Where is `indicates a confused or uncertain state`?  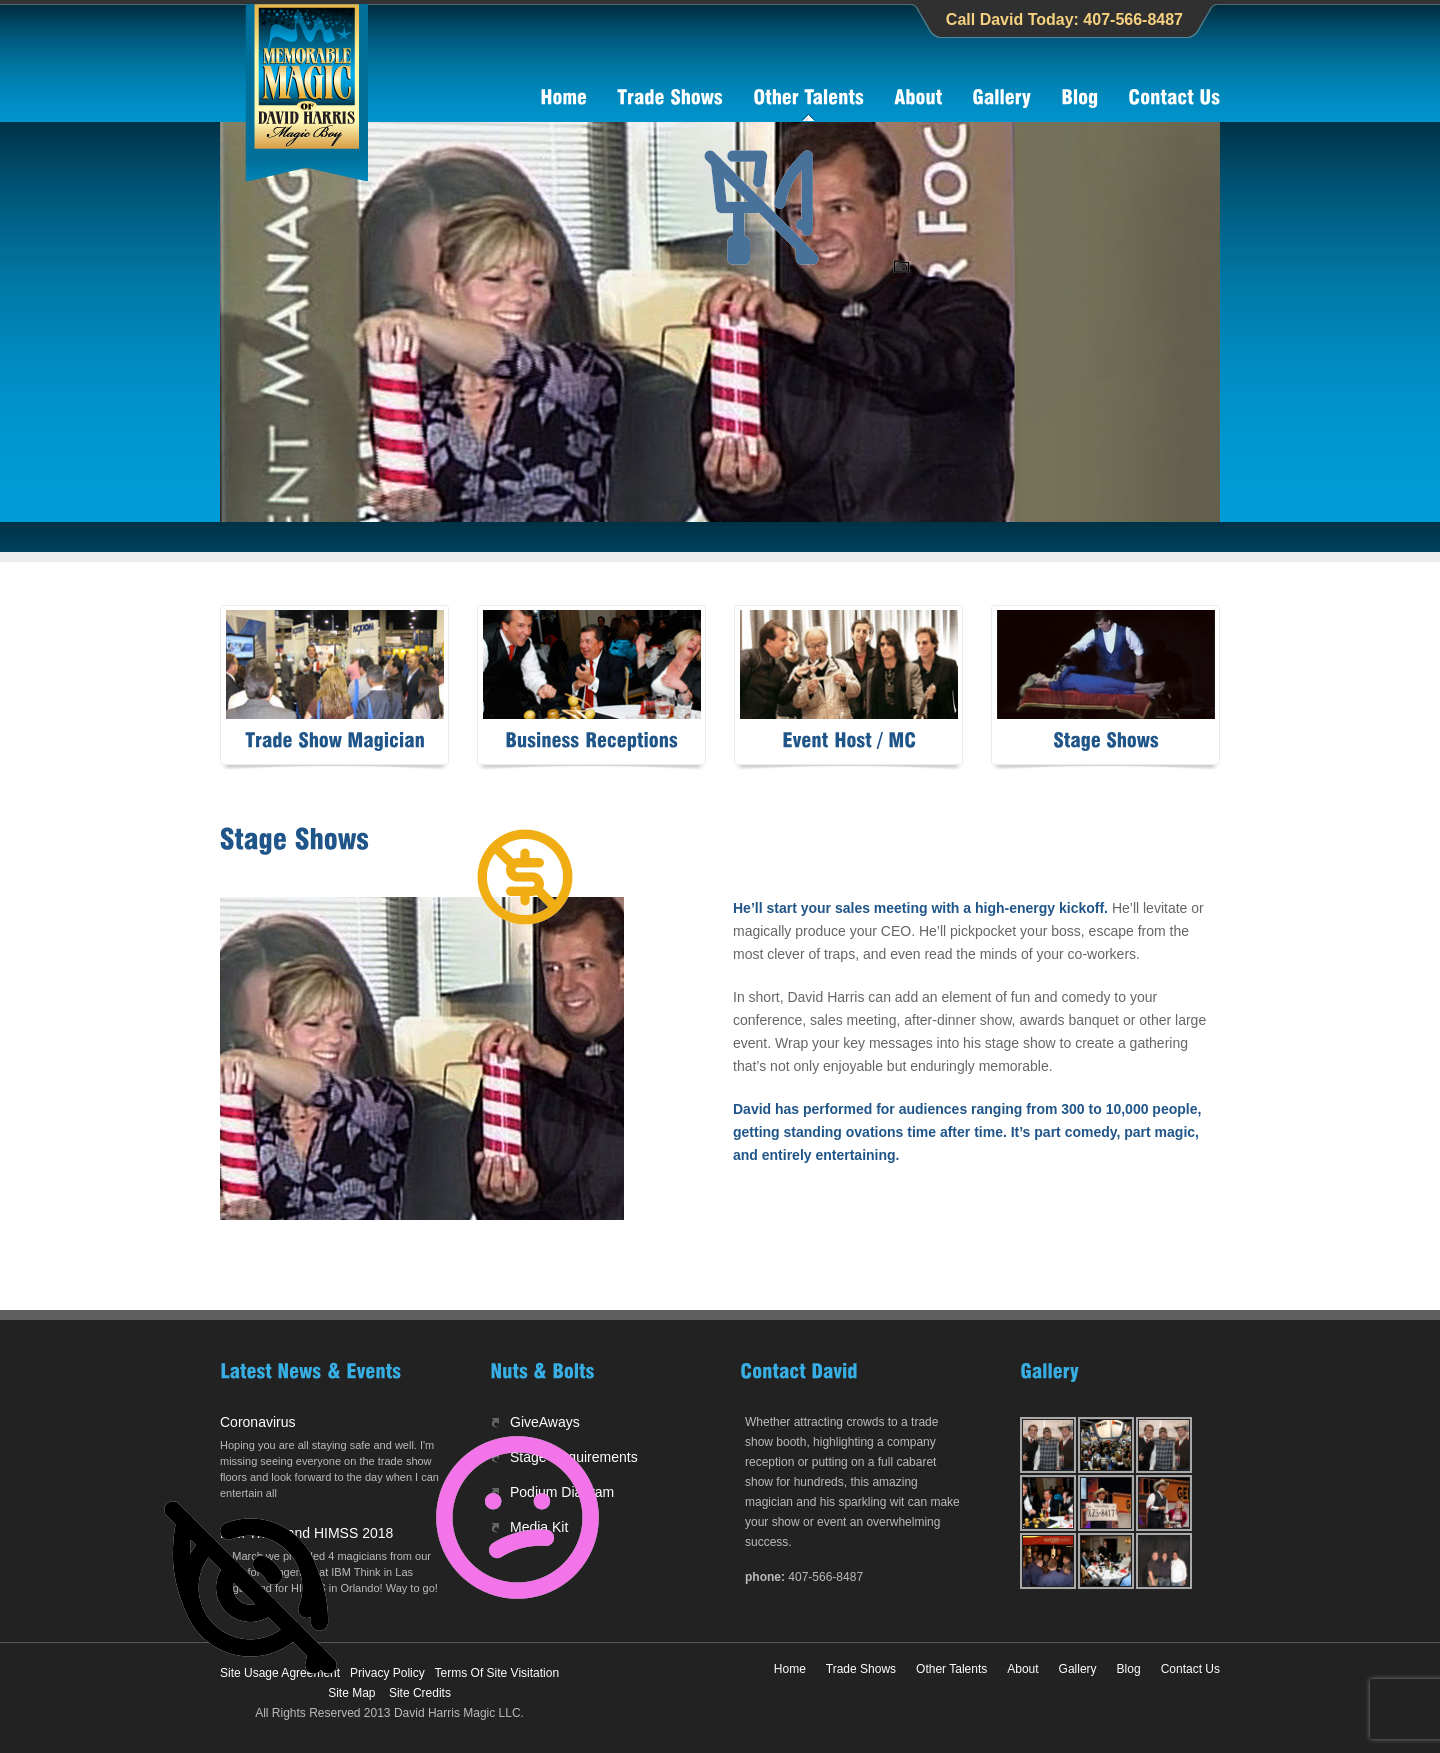
indicates a confused or uncertain state is located at coordinates (517, 1517).